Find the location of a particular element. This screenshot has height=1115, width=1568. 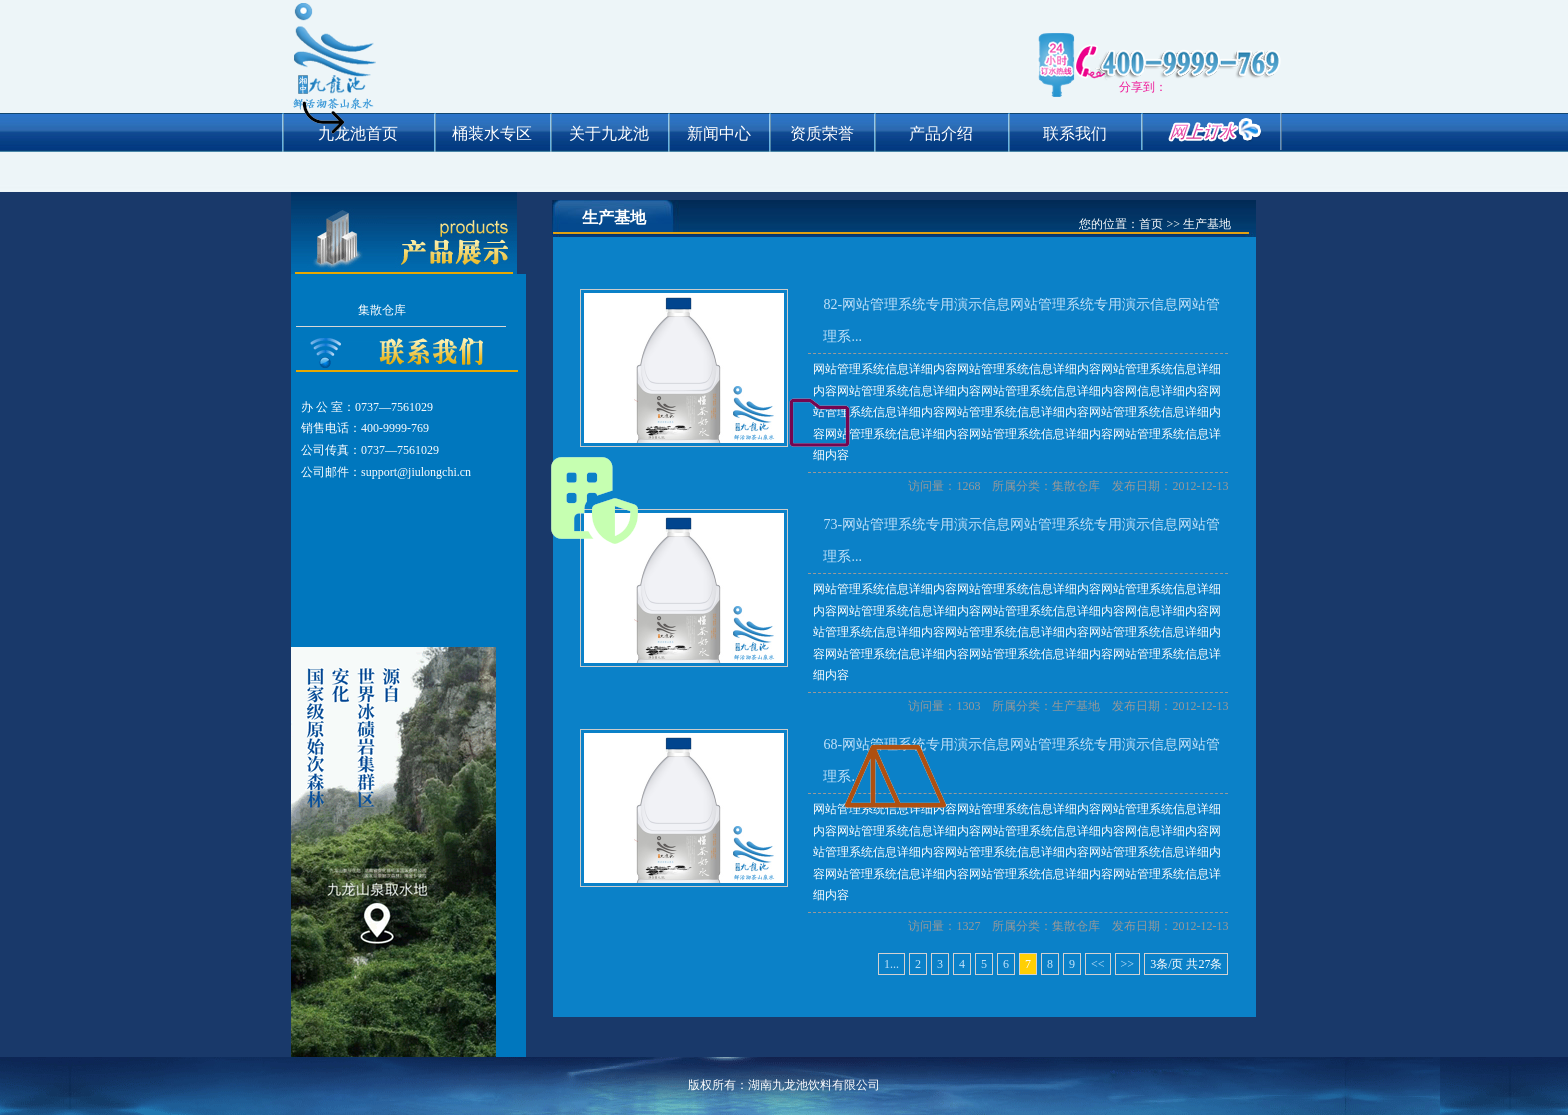

access folder contents is located at coordinates (819, 421).